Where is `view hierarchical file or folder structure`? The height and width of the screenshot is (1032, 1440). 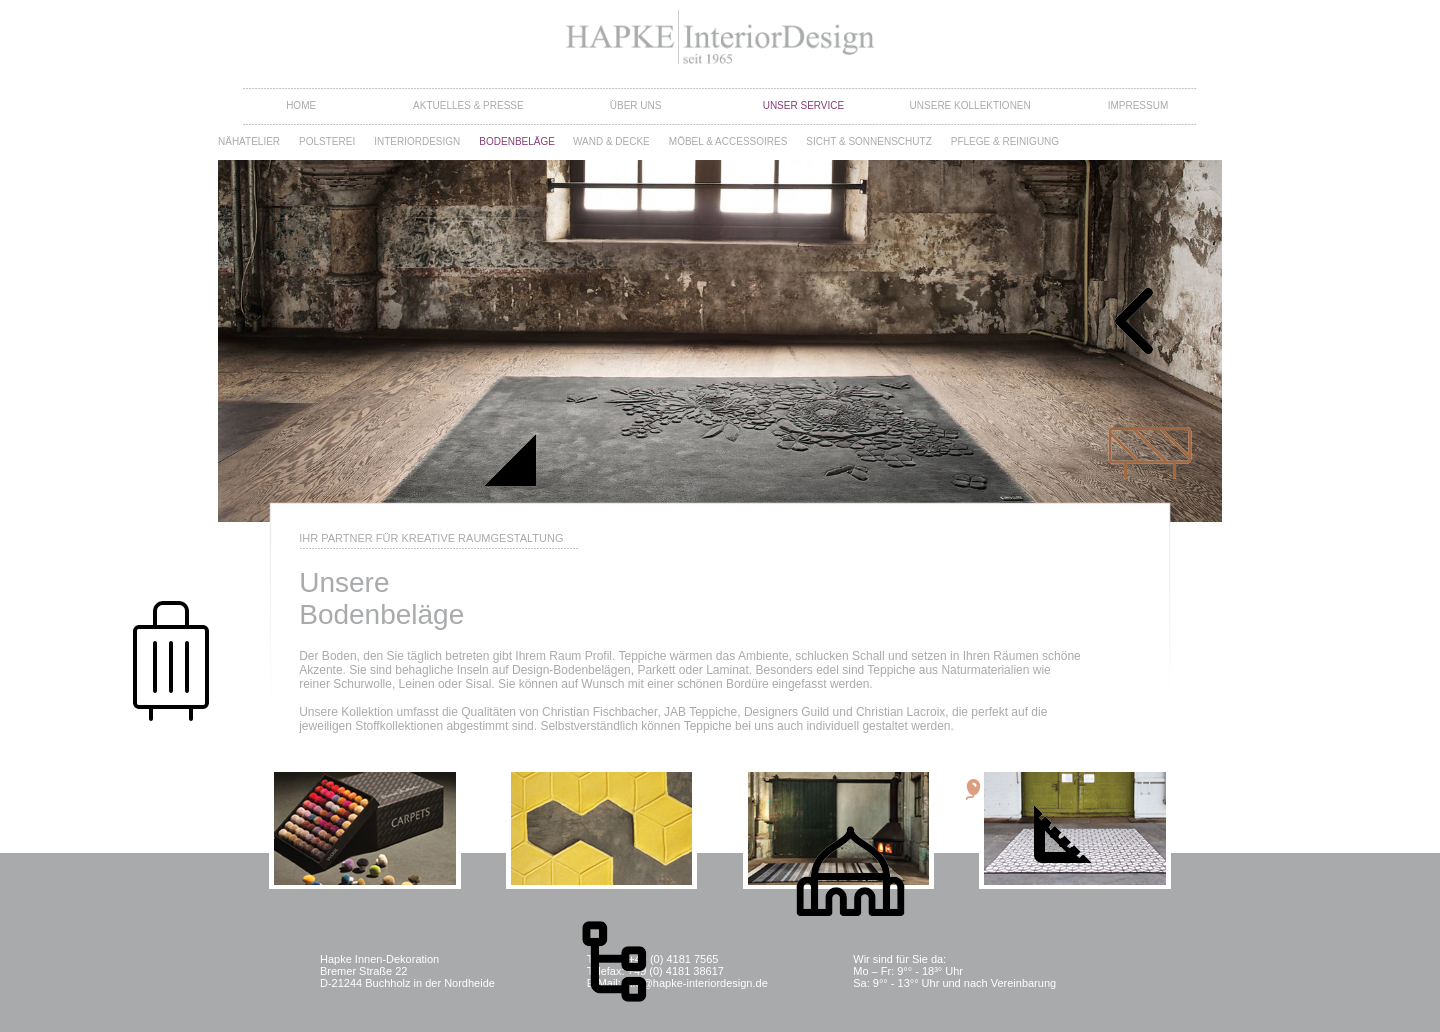
view hierarchical file or folder structure is located at coordinates (611, 961).